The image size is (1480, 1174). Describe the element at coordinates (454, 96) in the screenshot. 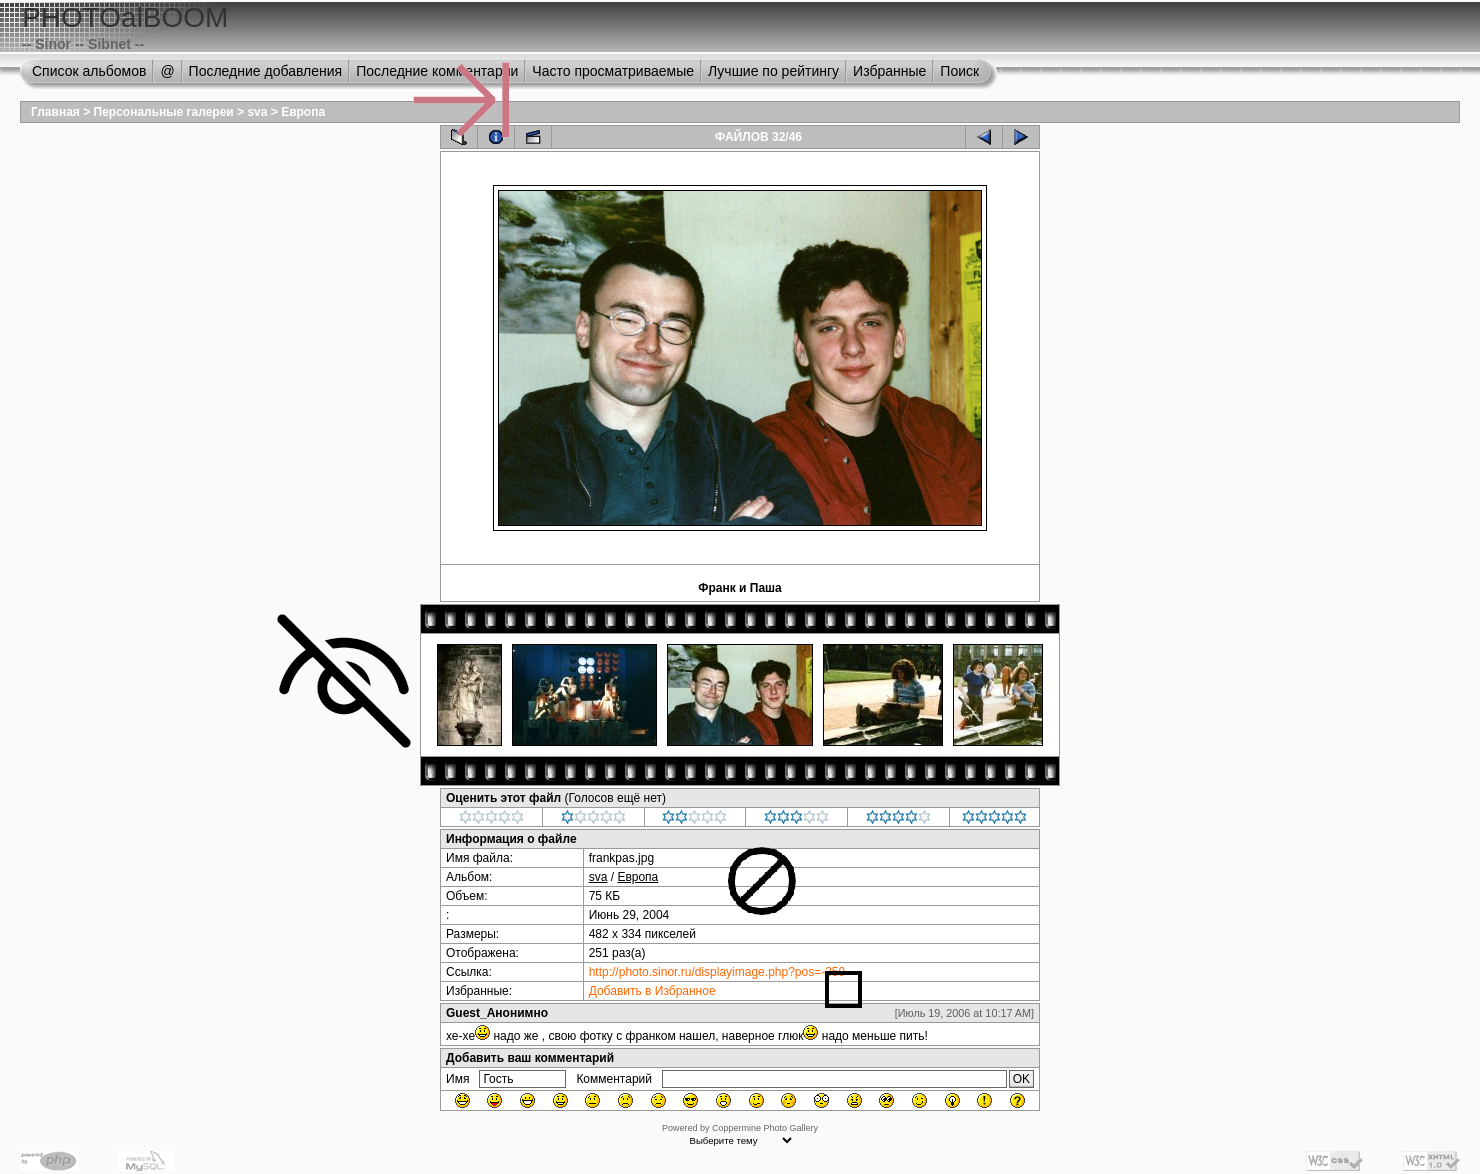

I see `move cursor to the next tab stop` at that location.